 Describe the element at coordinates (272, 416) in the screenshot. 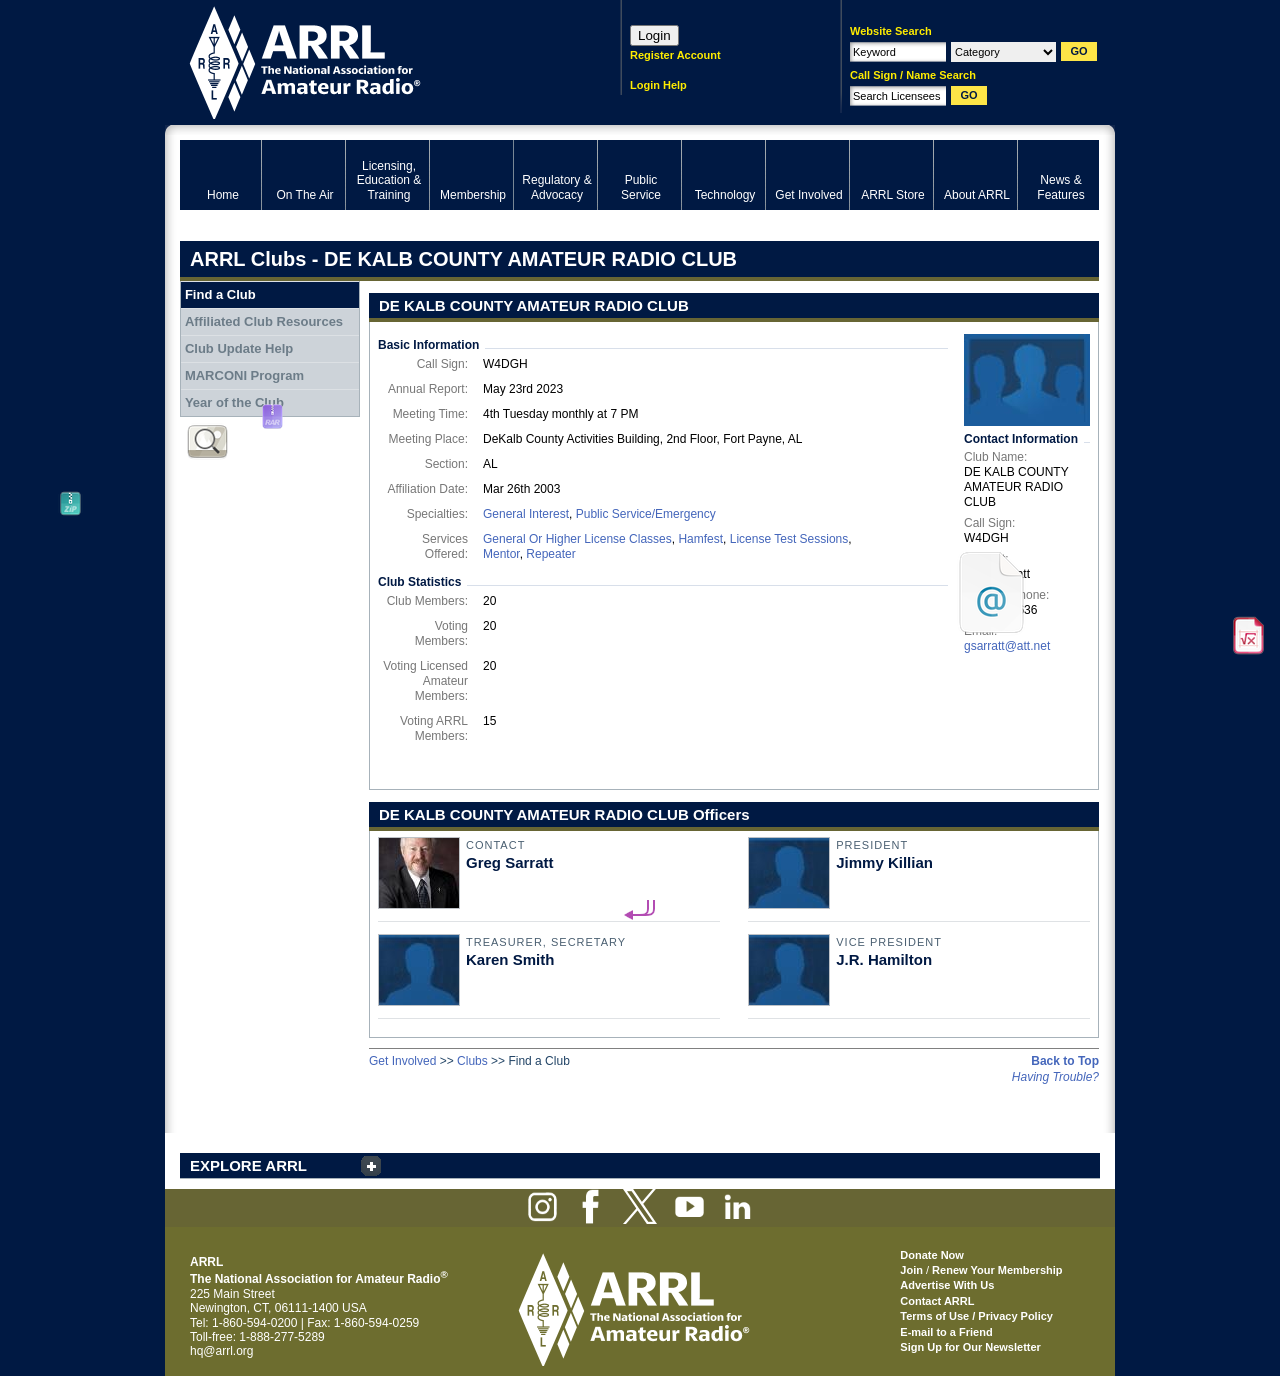

I see `indicates a RAR compressed archive file` at that location.